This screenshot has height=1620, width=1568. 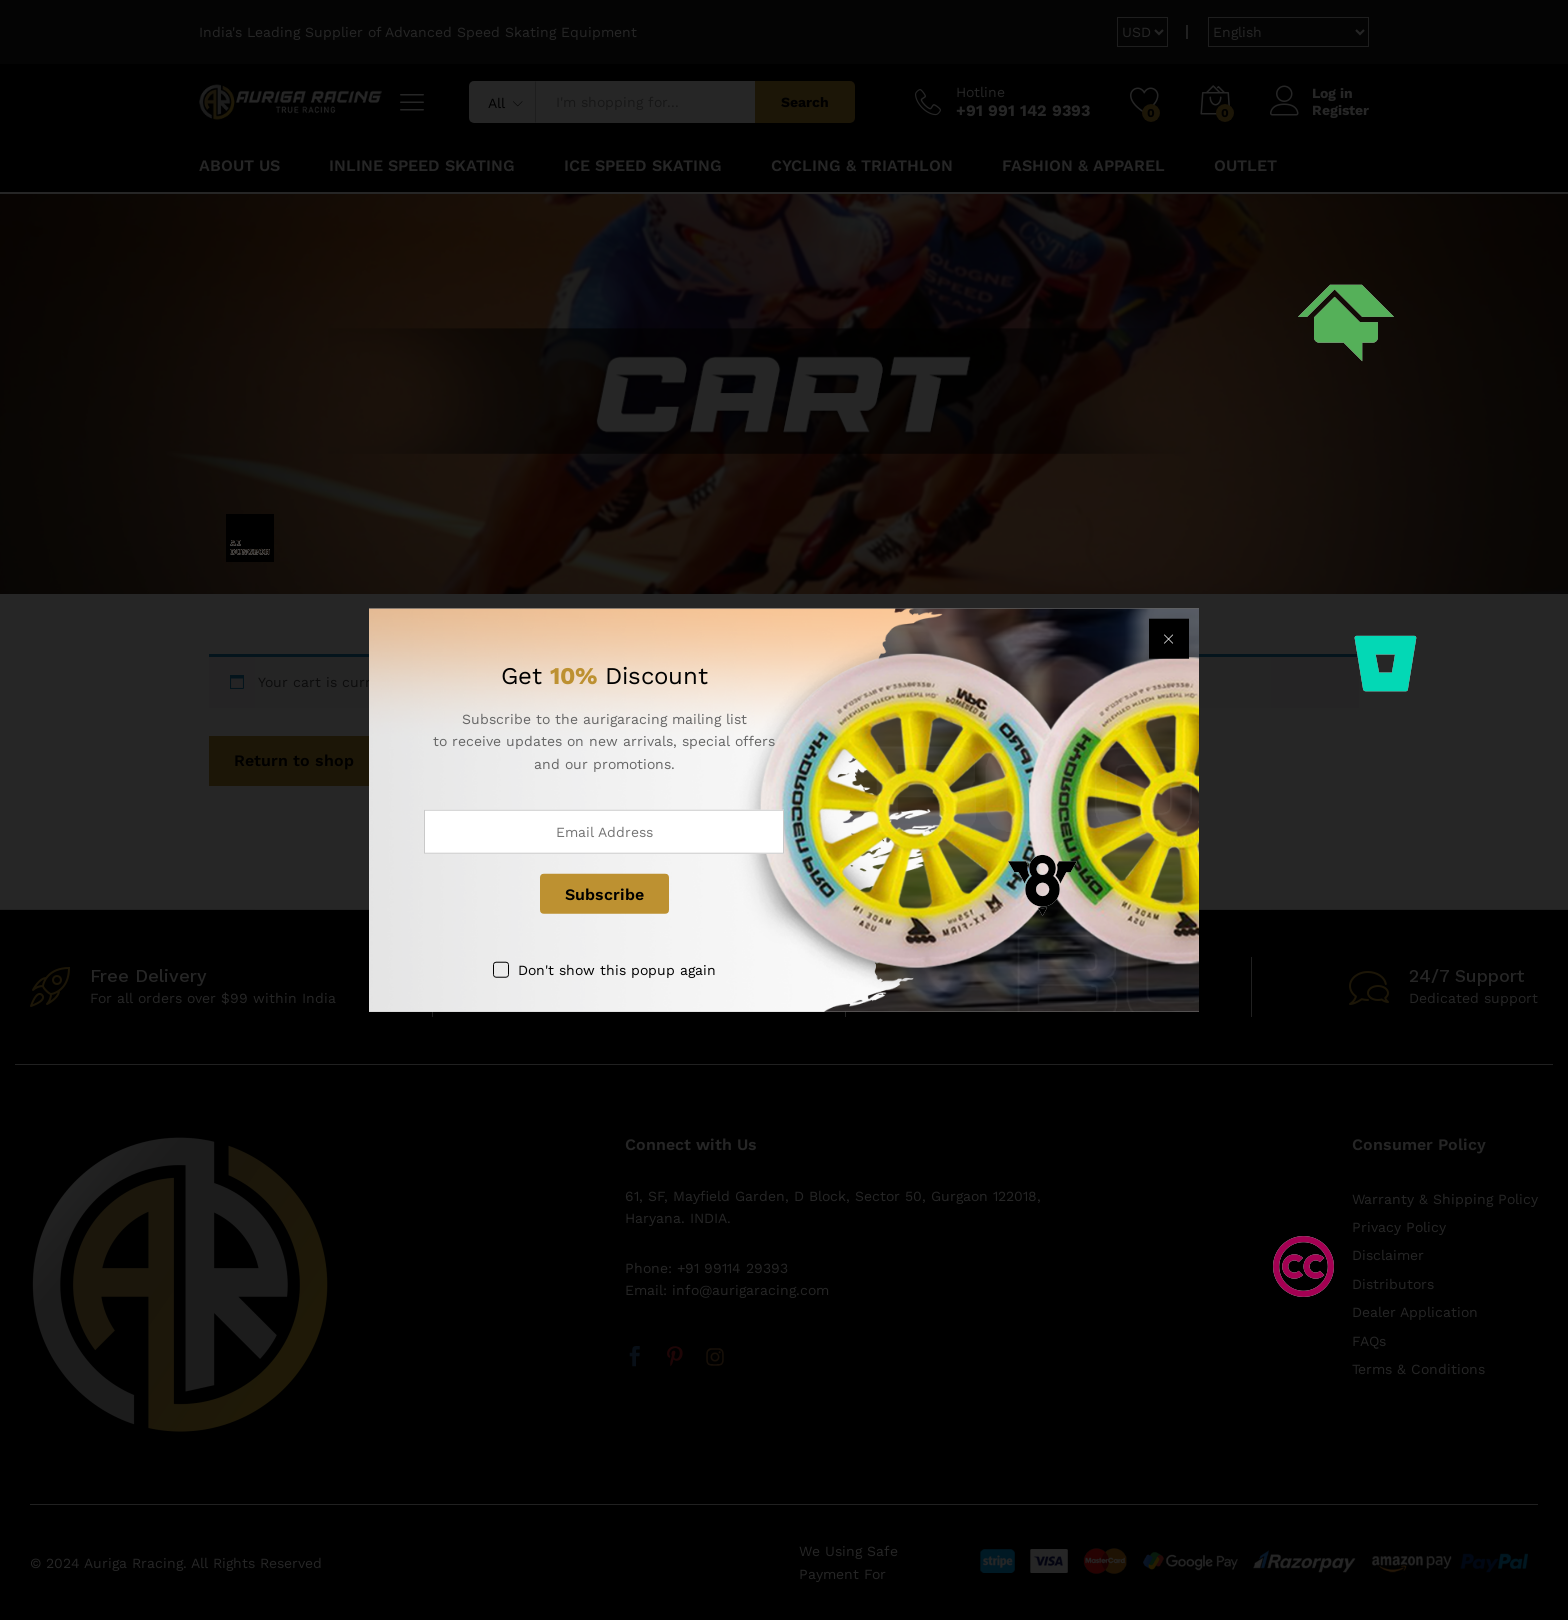 I want to click on open AI Dungeon app, so click(x=250, y=538).